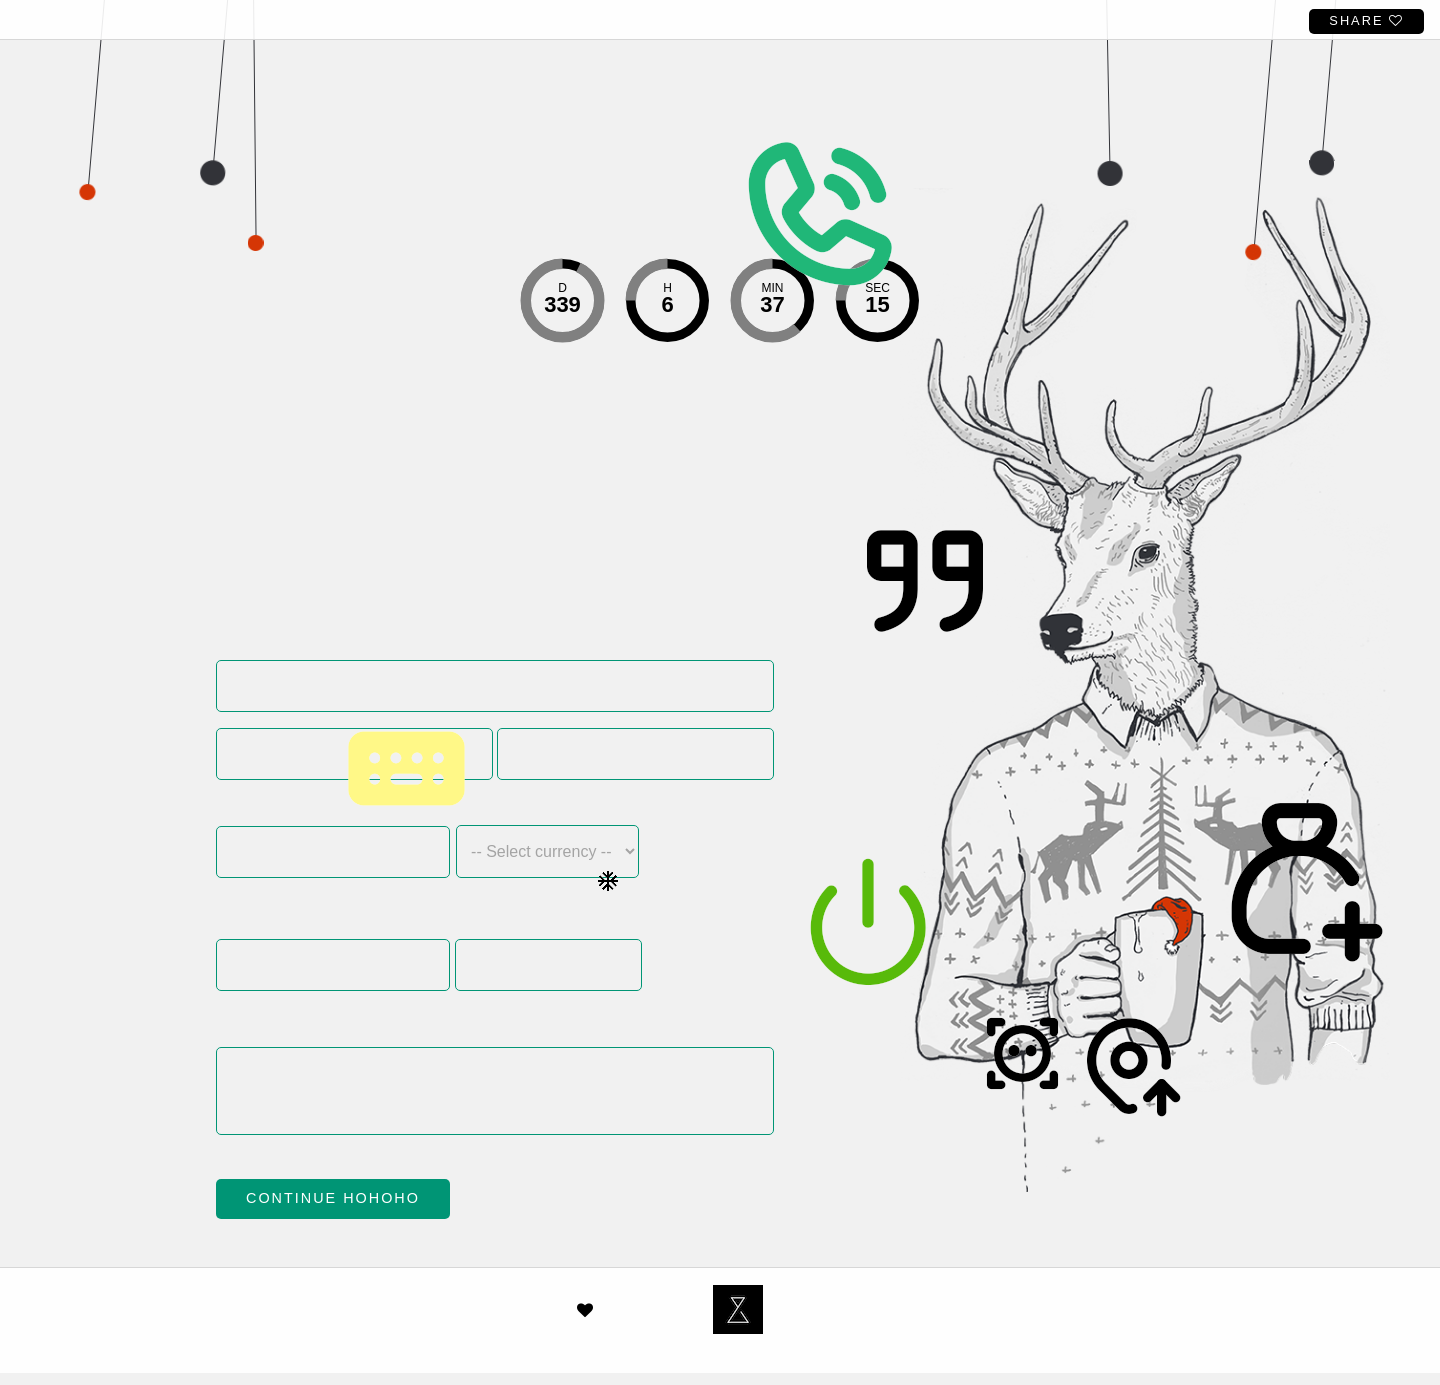 This screenshot has width=1440, height=1385. Describe the element at coordinates (925, 581) in the screenshot. I see `insert a block quote` at that location.